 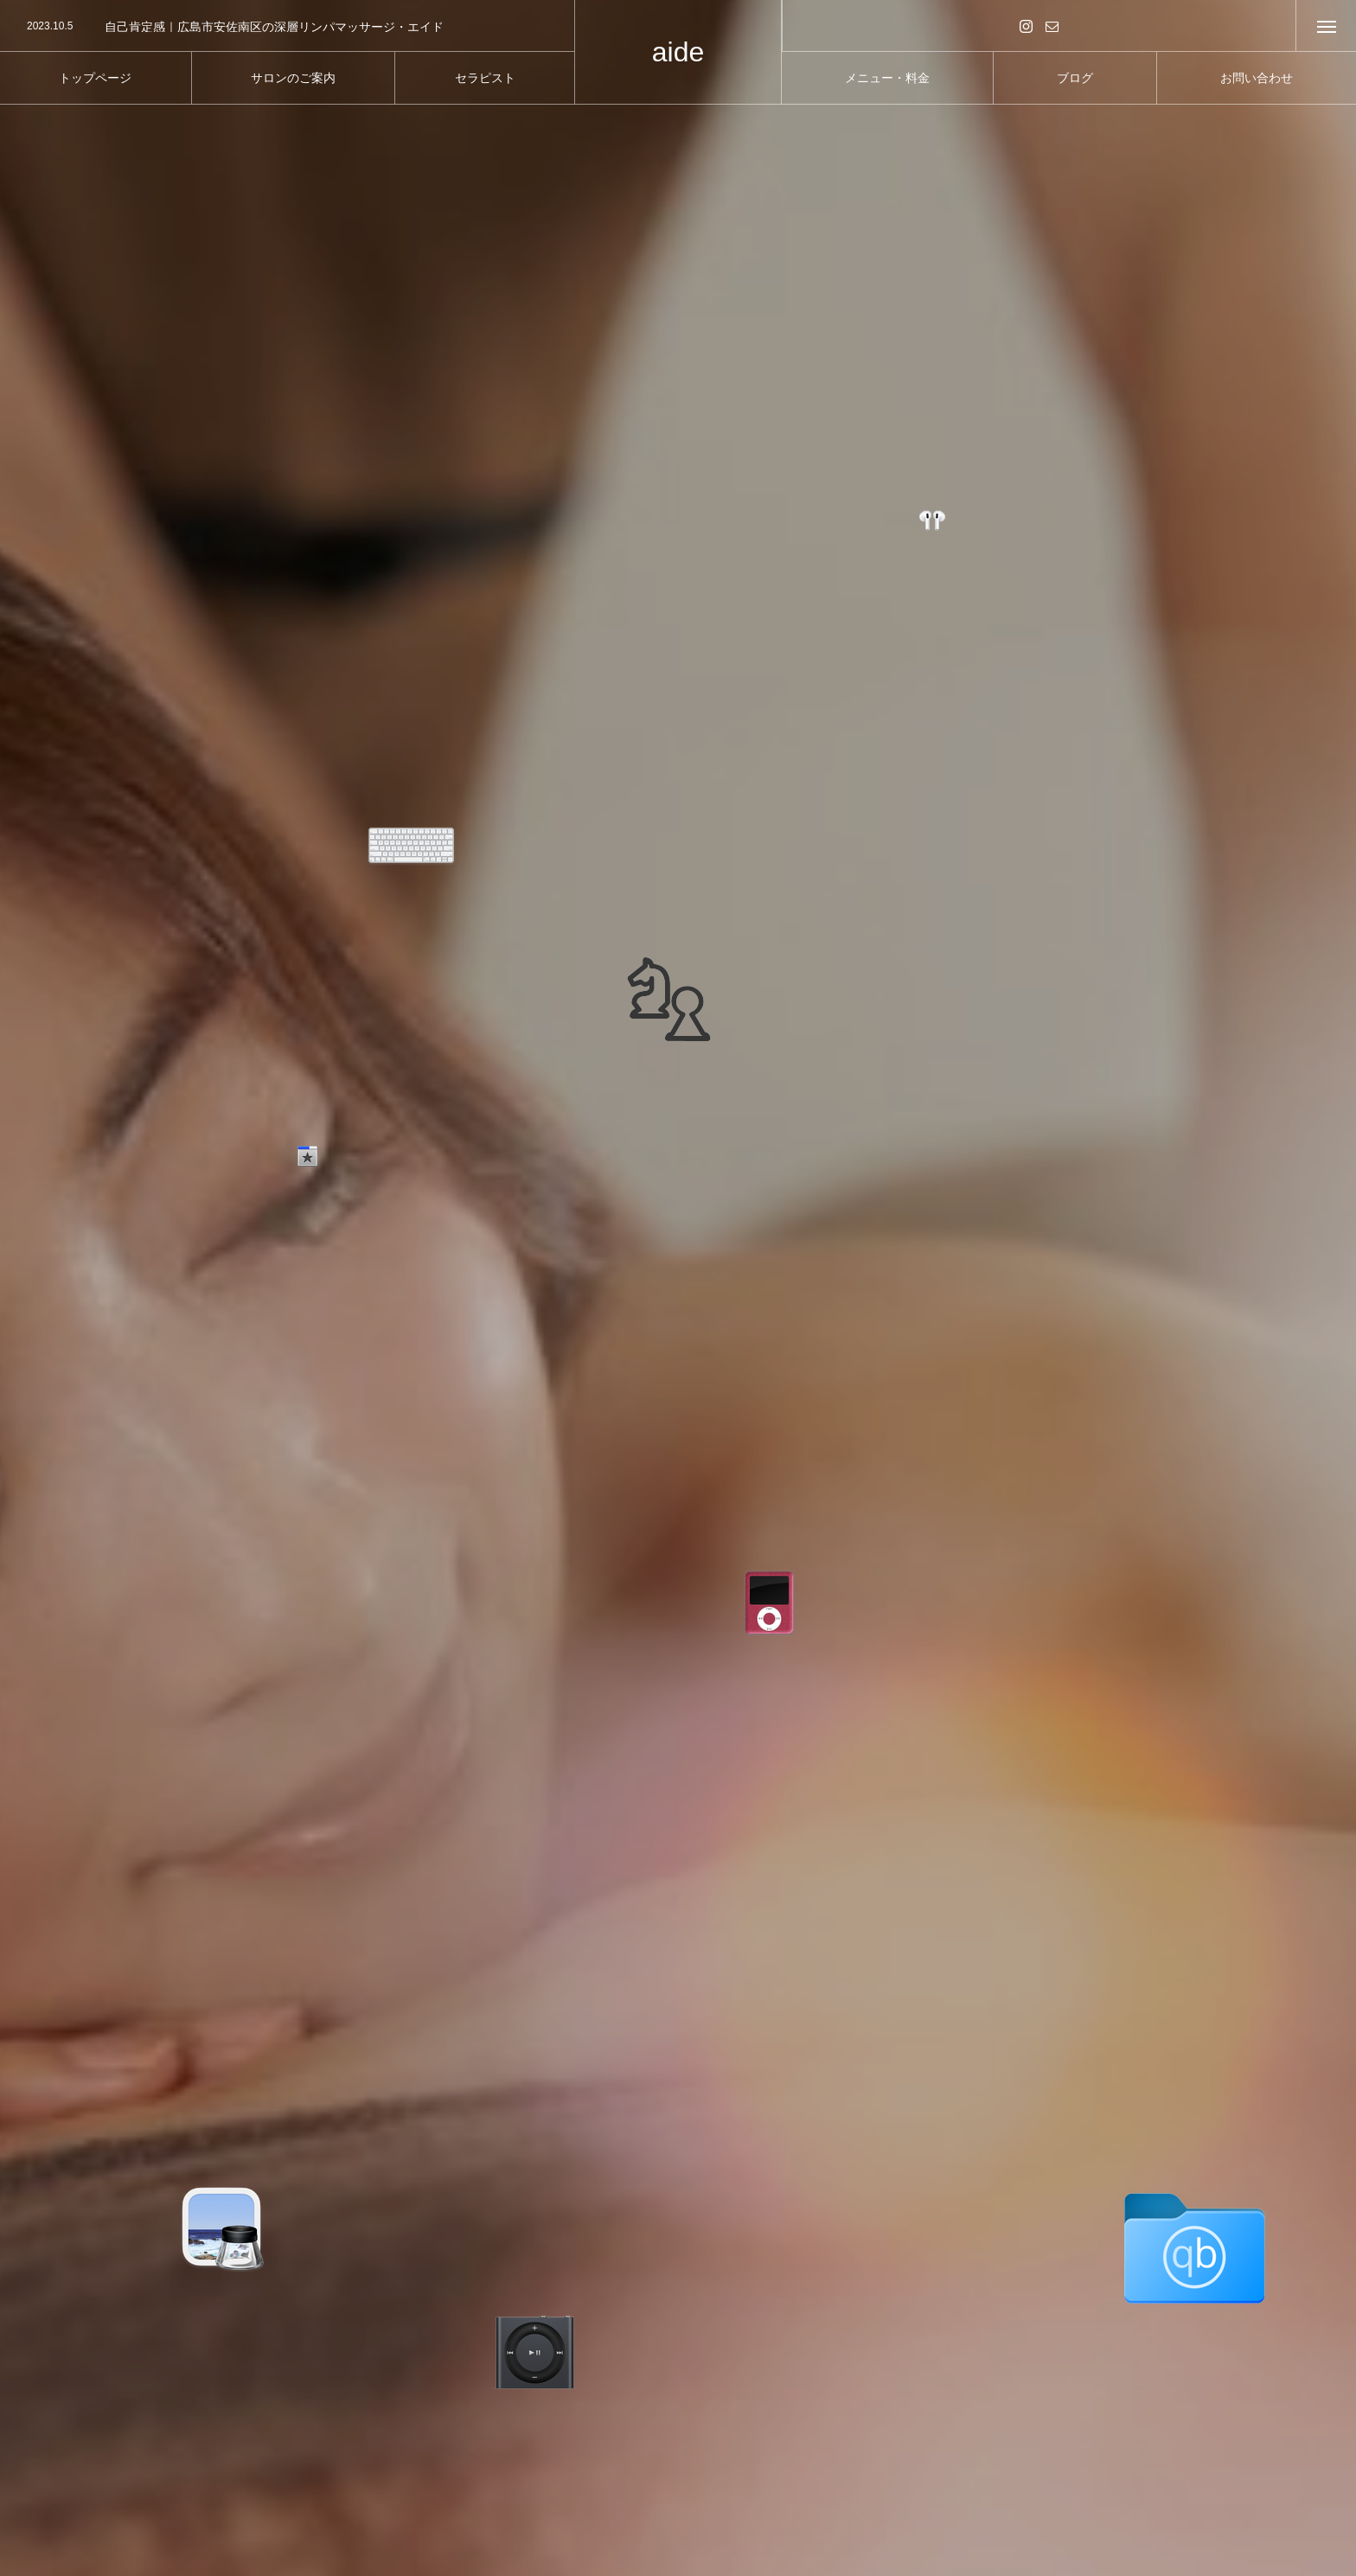 I want to click on connect wireless earbuds via bluetooth, so click(x=932, y=521).